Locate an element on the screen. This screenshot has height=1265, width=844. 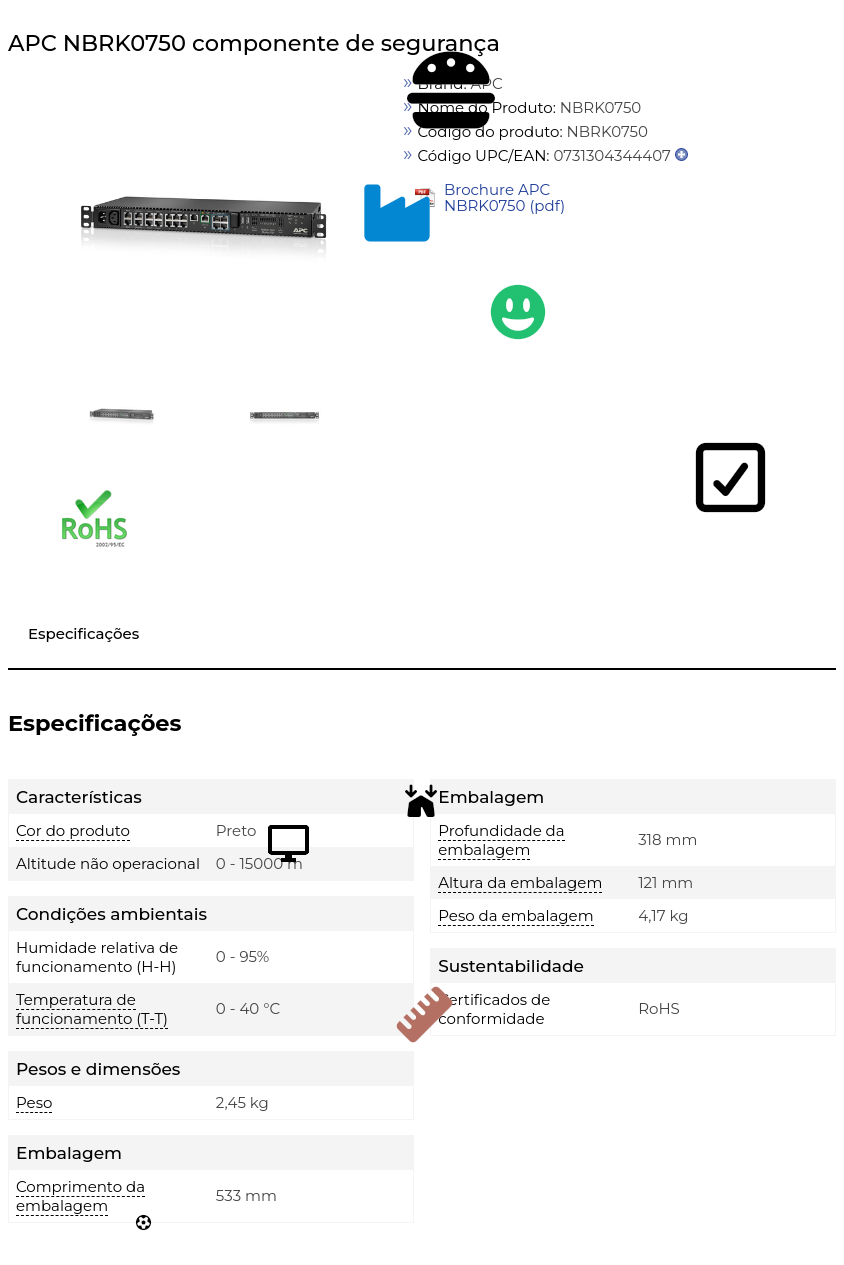
access food or restaurant options is located at coordinates (451, 90).